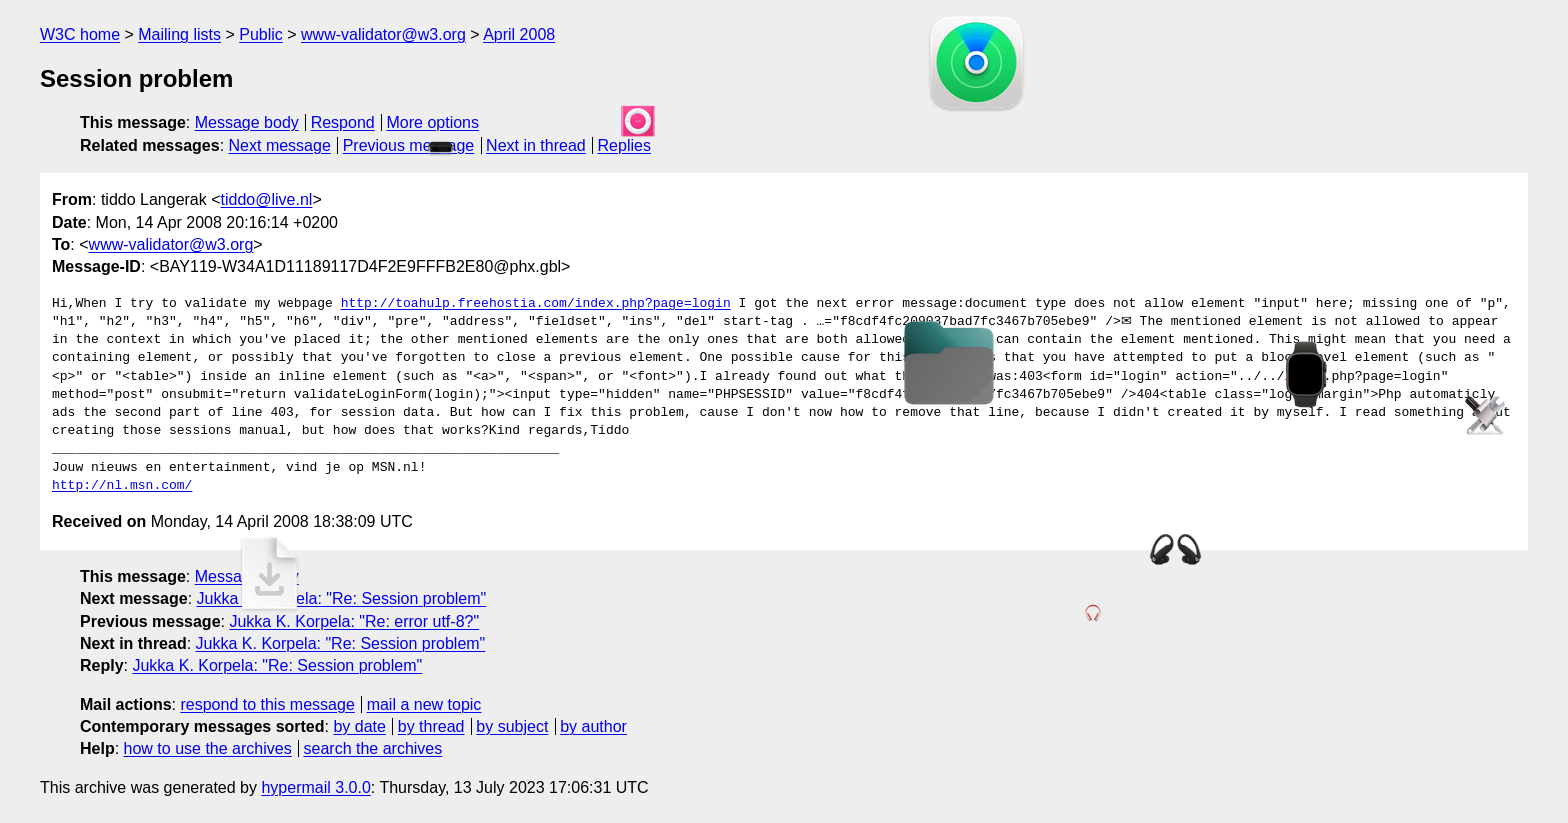 This screenshot has width=1568, height=823. Describe the element at coordinates (1093, 613) in the screenshot. I see `airpods max headphones in red` at that location.